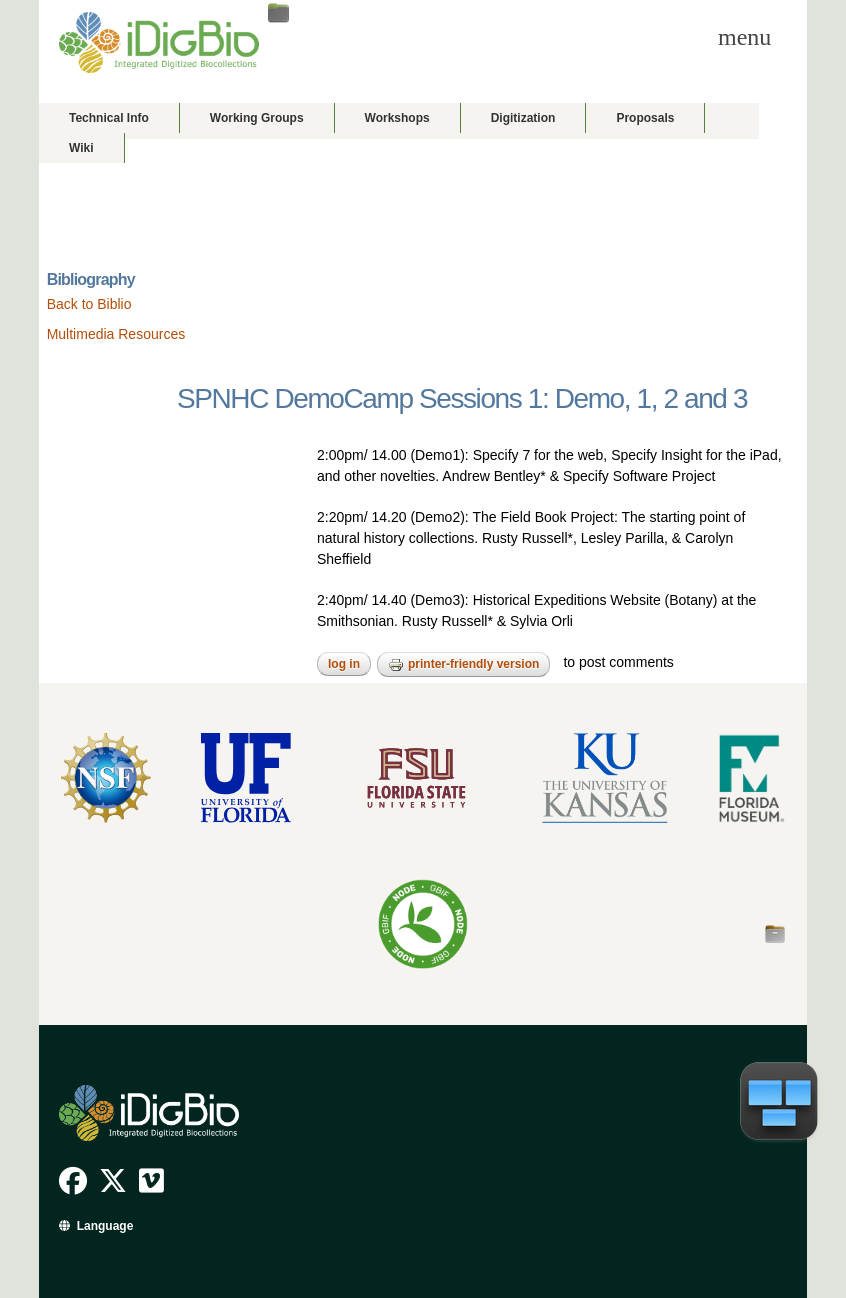 Image resolution: width=846 pixels, height=1298 pixels. I want to click on open the file manager application, so click(775, 934).